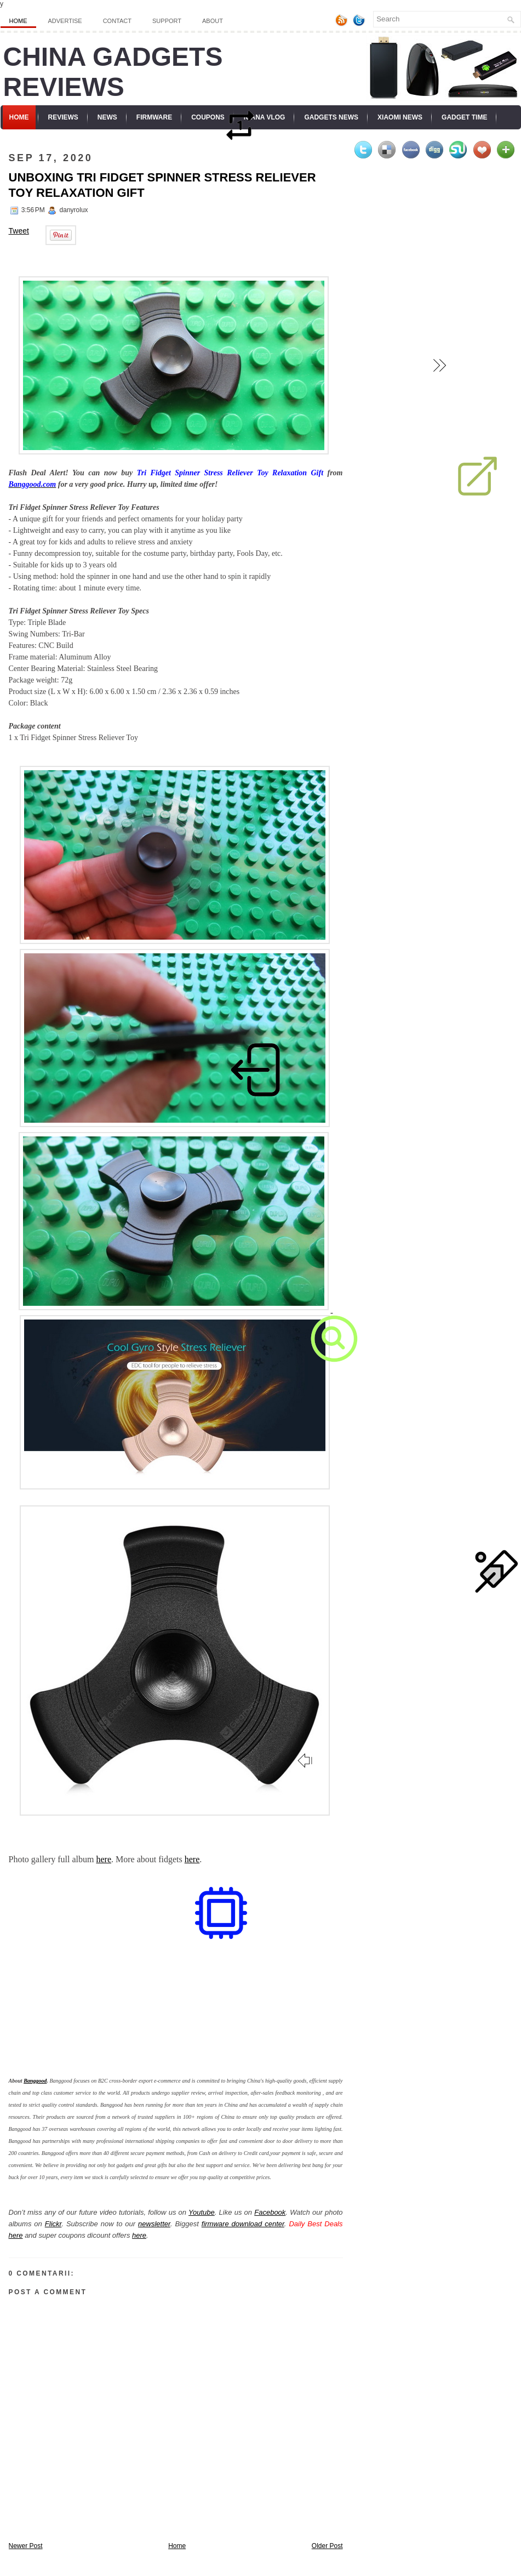 The image size is (521, 2576). I want to click on open link in a new tab or window, so click(477, 476).